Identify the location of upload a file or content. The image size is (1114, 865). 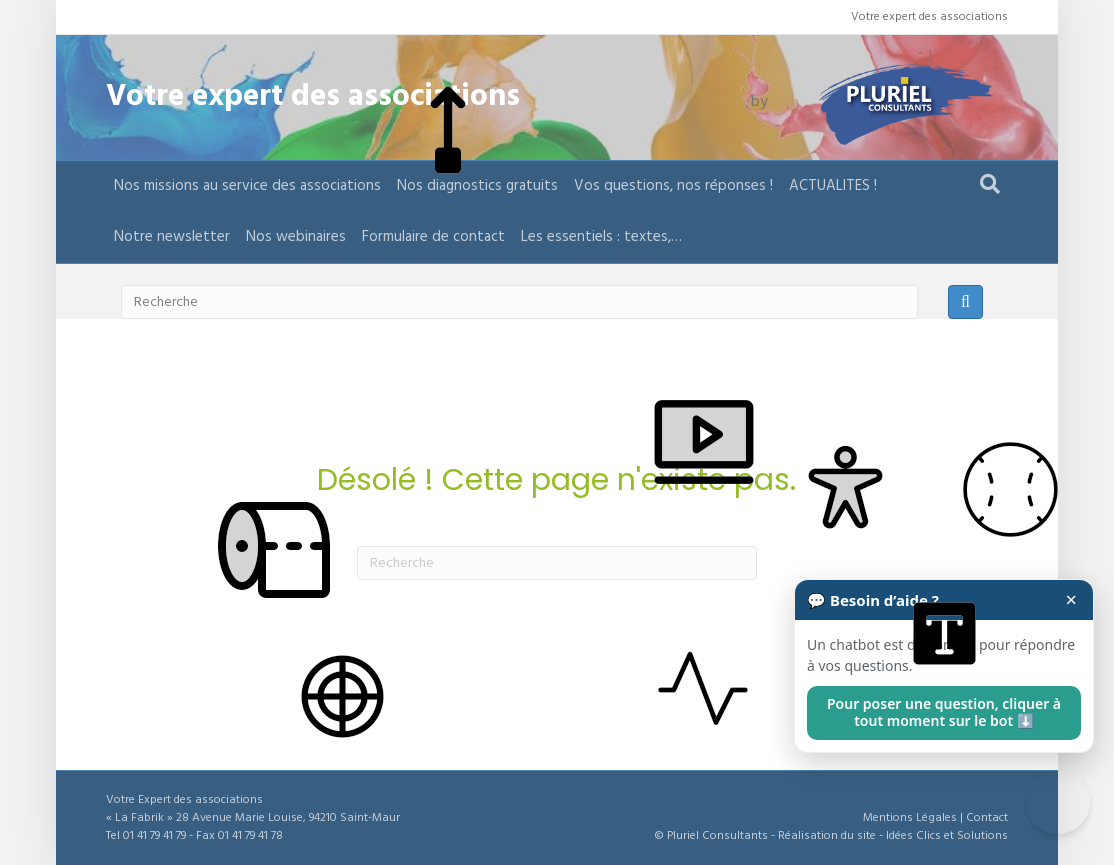
(448, 130).